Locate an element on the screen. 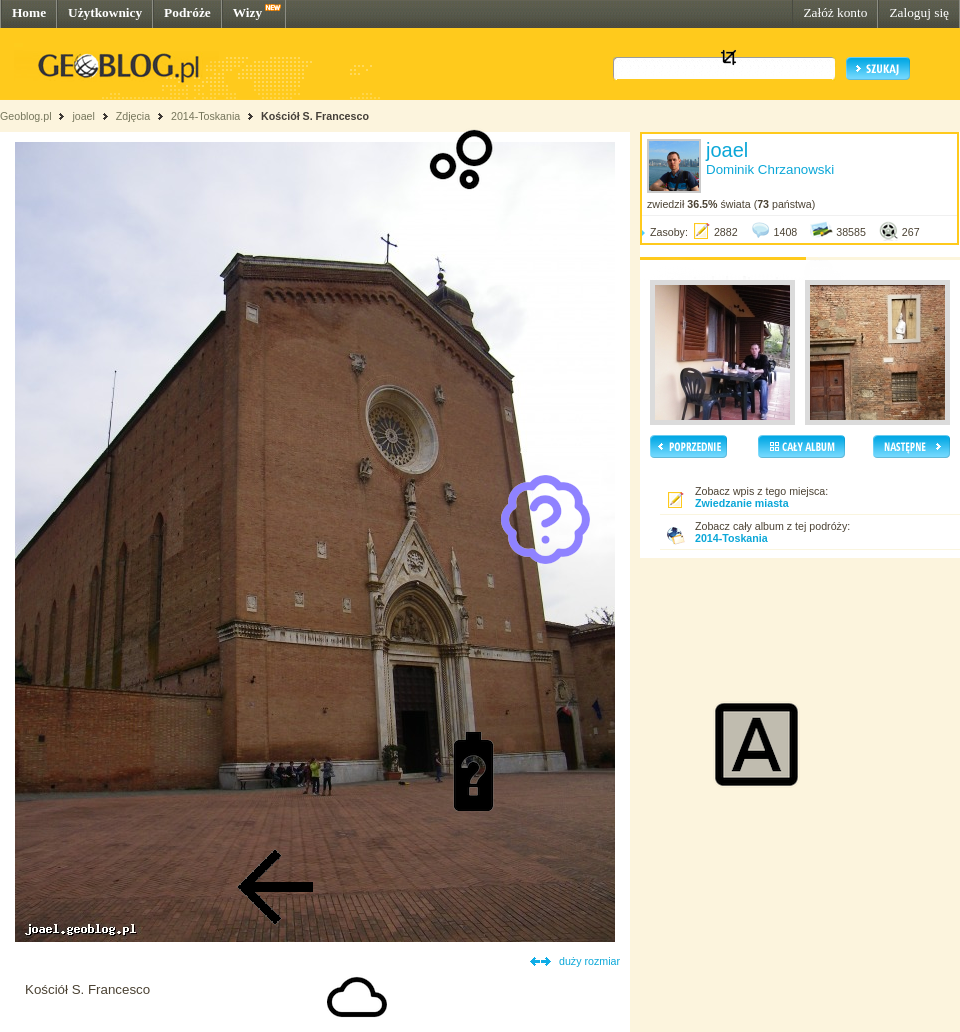  download or install a new font is located at coordinates (756, 744).